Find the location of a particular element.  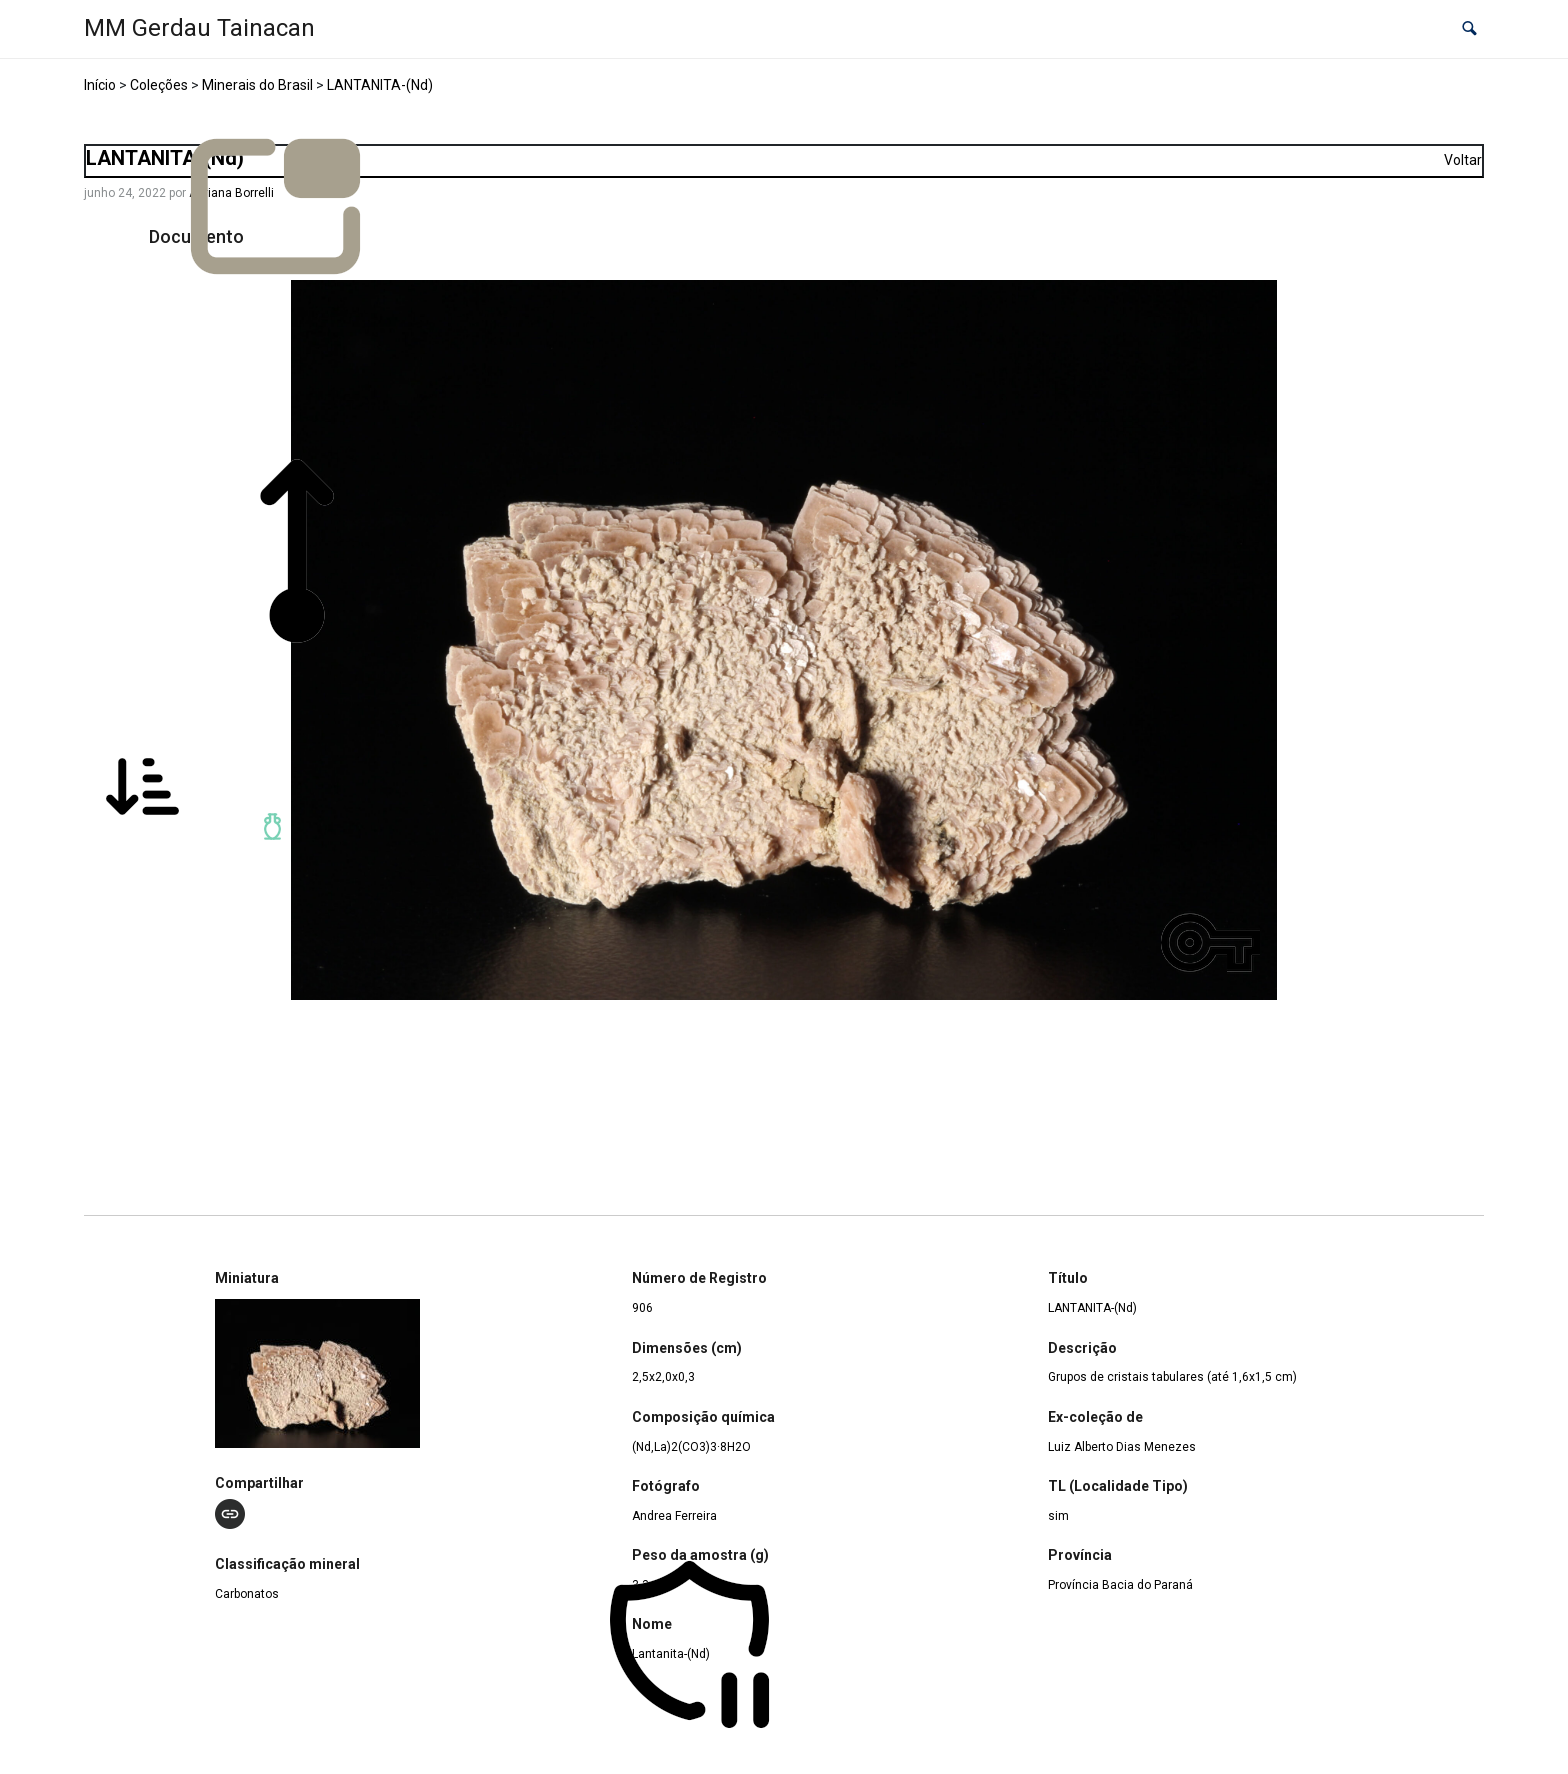

enable picture-in-picture mode at the top of the screen is located at coordinates (275, 206).